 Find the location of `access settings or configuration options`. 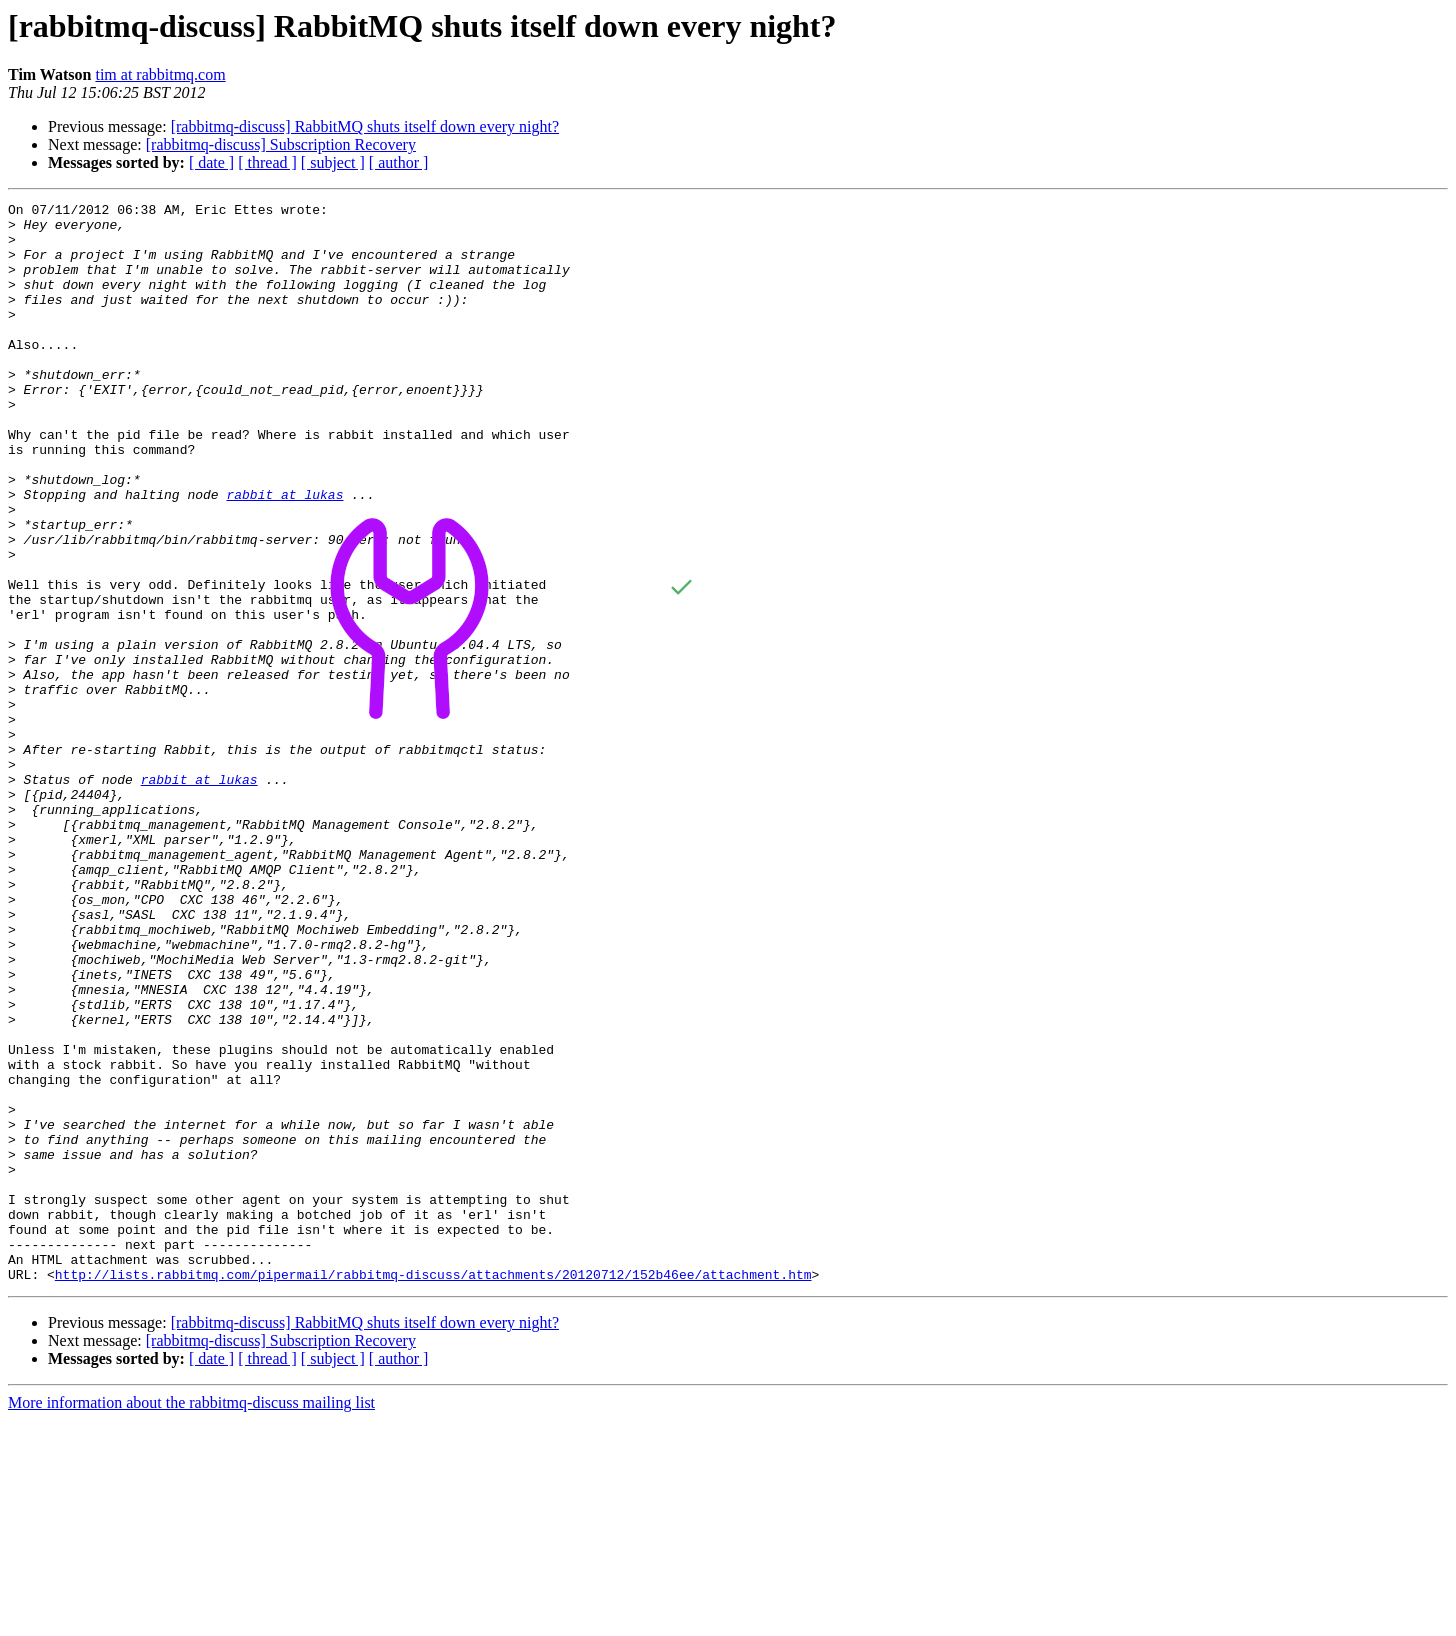

access settings or configuration options is located at coordinates (409, 619).